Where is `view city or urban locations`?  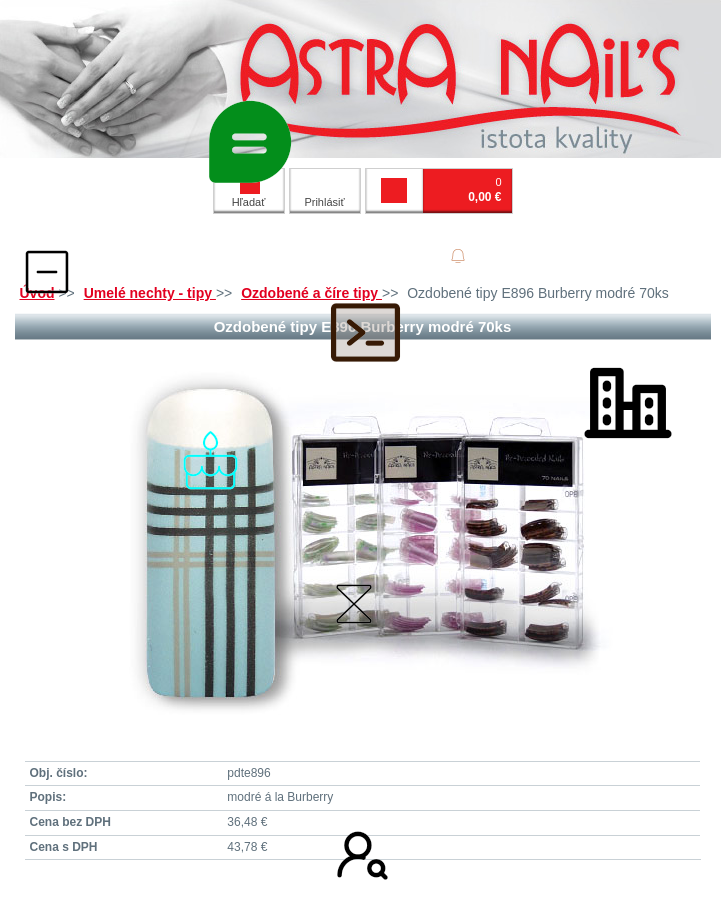
view city or urban locations is located at coordinates (628, 403).